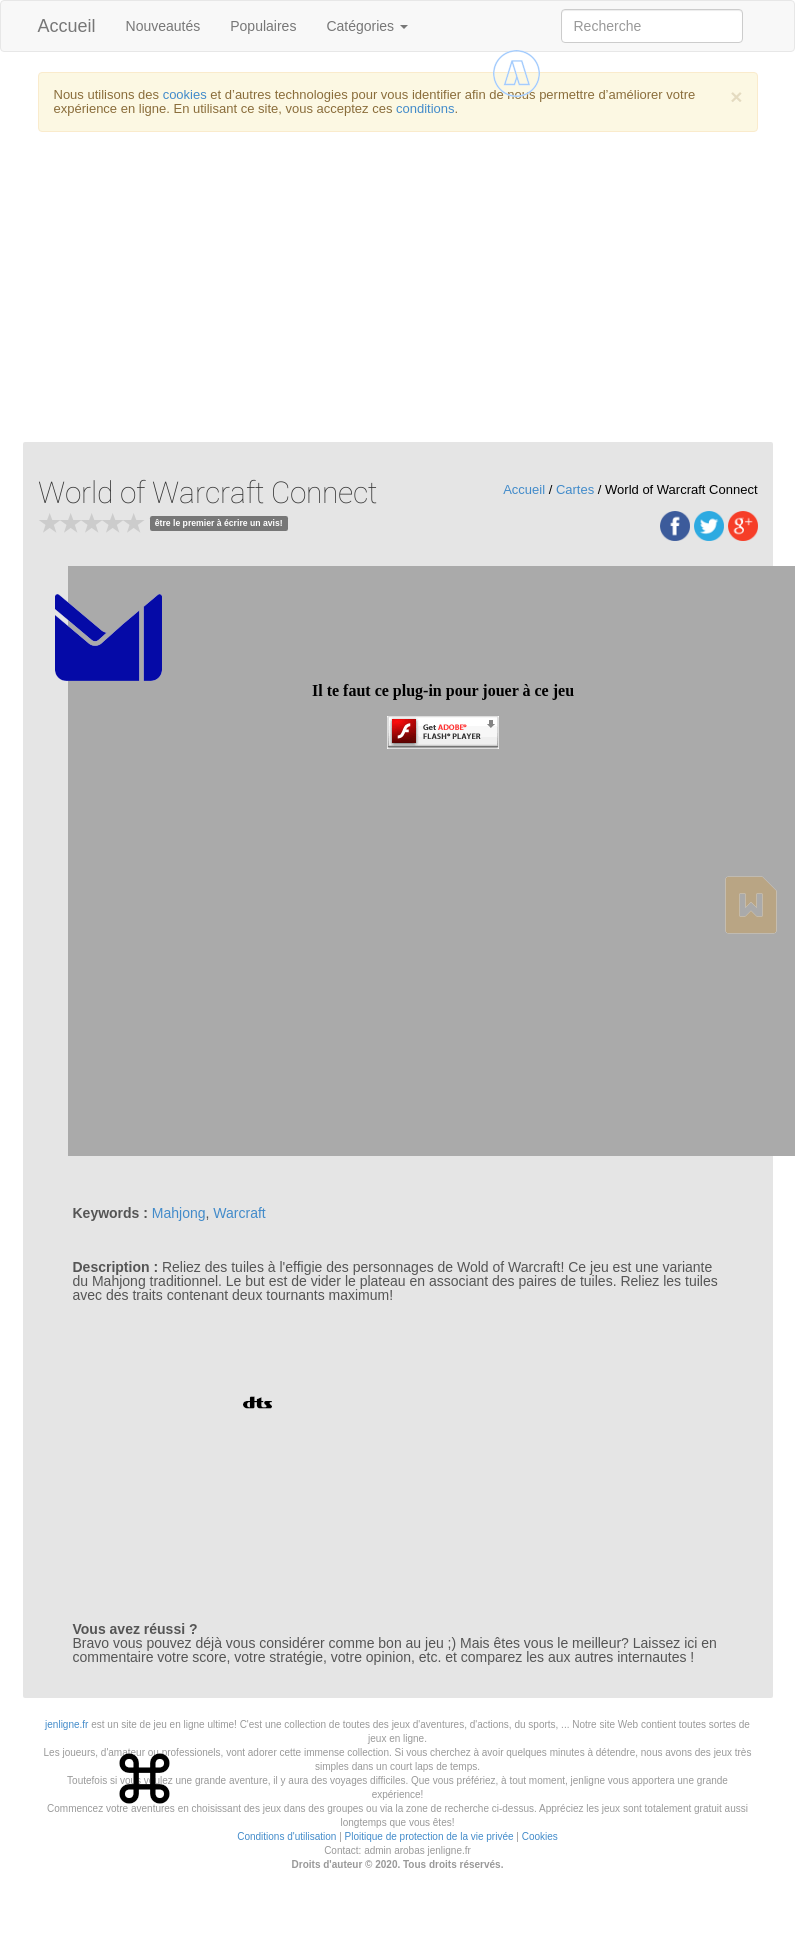 This screenshot has width=795, height=1936. I want to click on dts audio technology logo, so click(257, 1402).